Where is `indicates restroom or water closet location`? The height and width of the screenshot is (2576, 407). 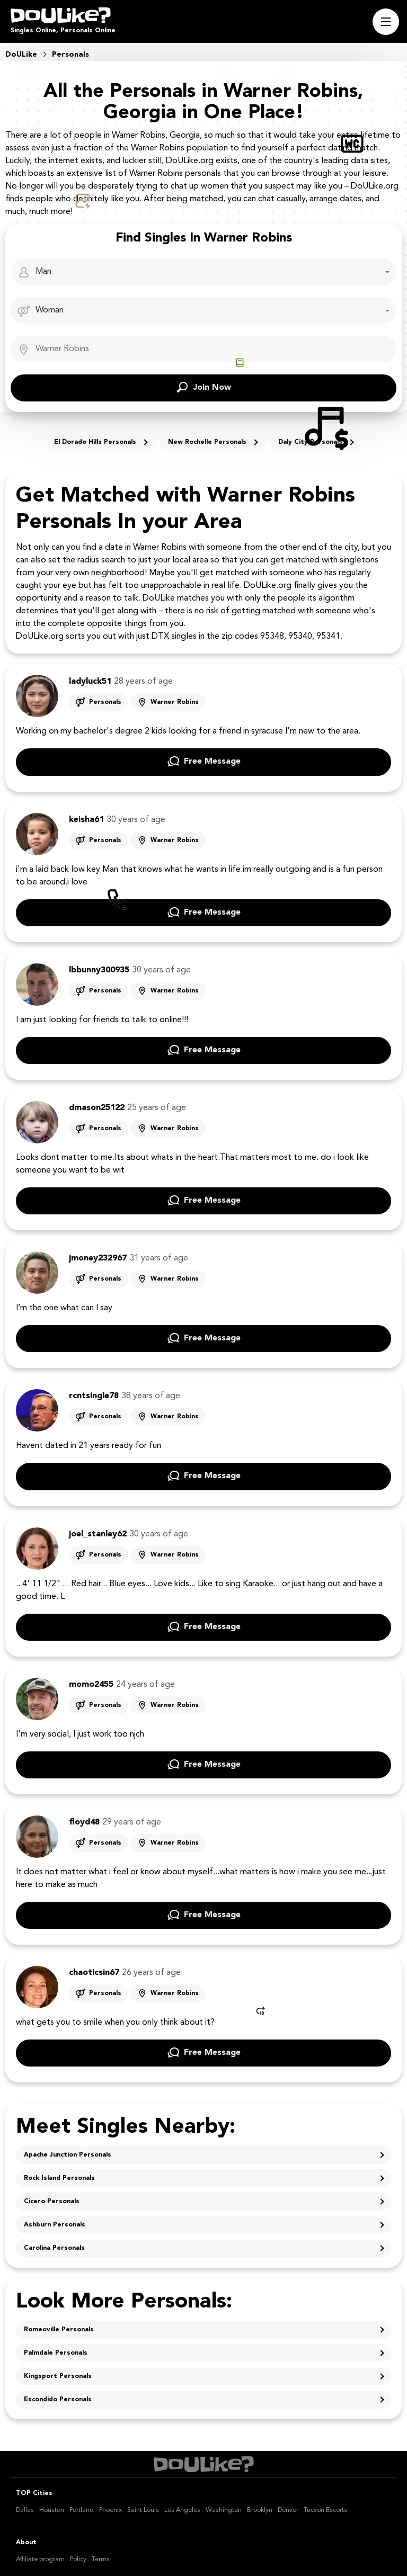
indicates restroom or water closet location is located at coordinates (352, 144).